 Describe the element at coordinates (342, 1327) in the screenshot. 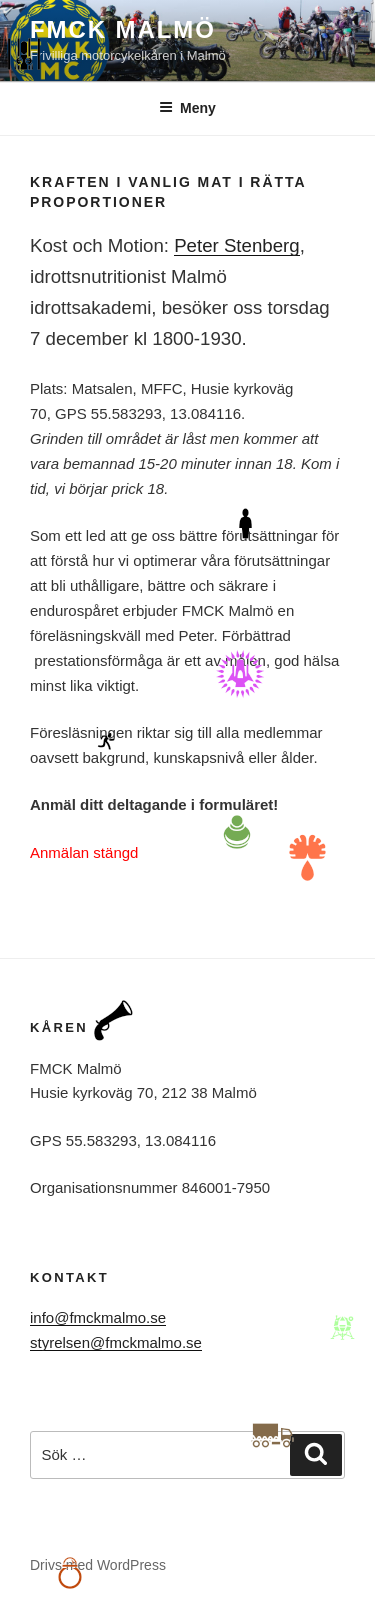

I see `access space exploration game content` at that location.